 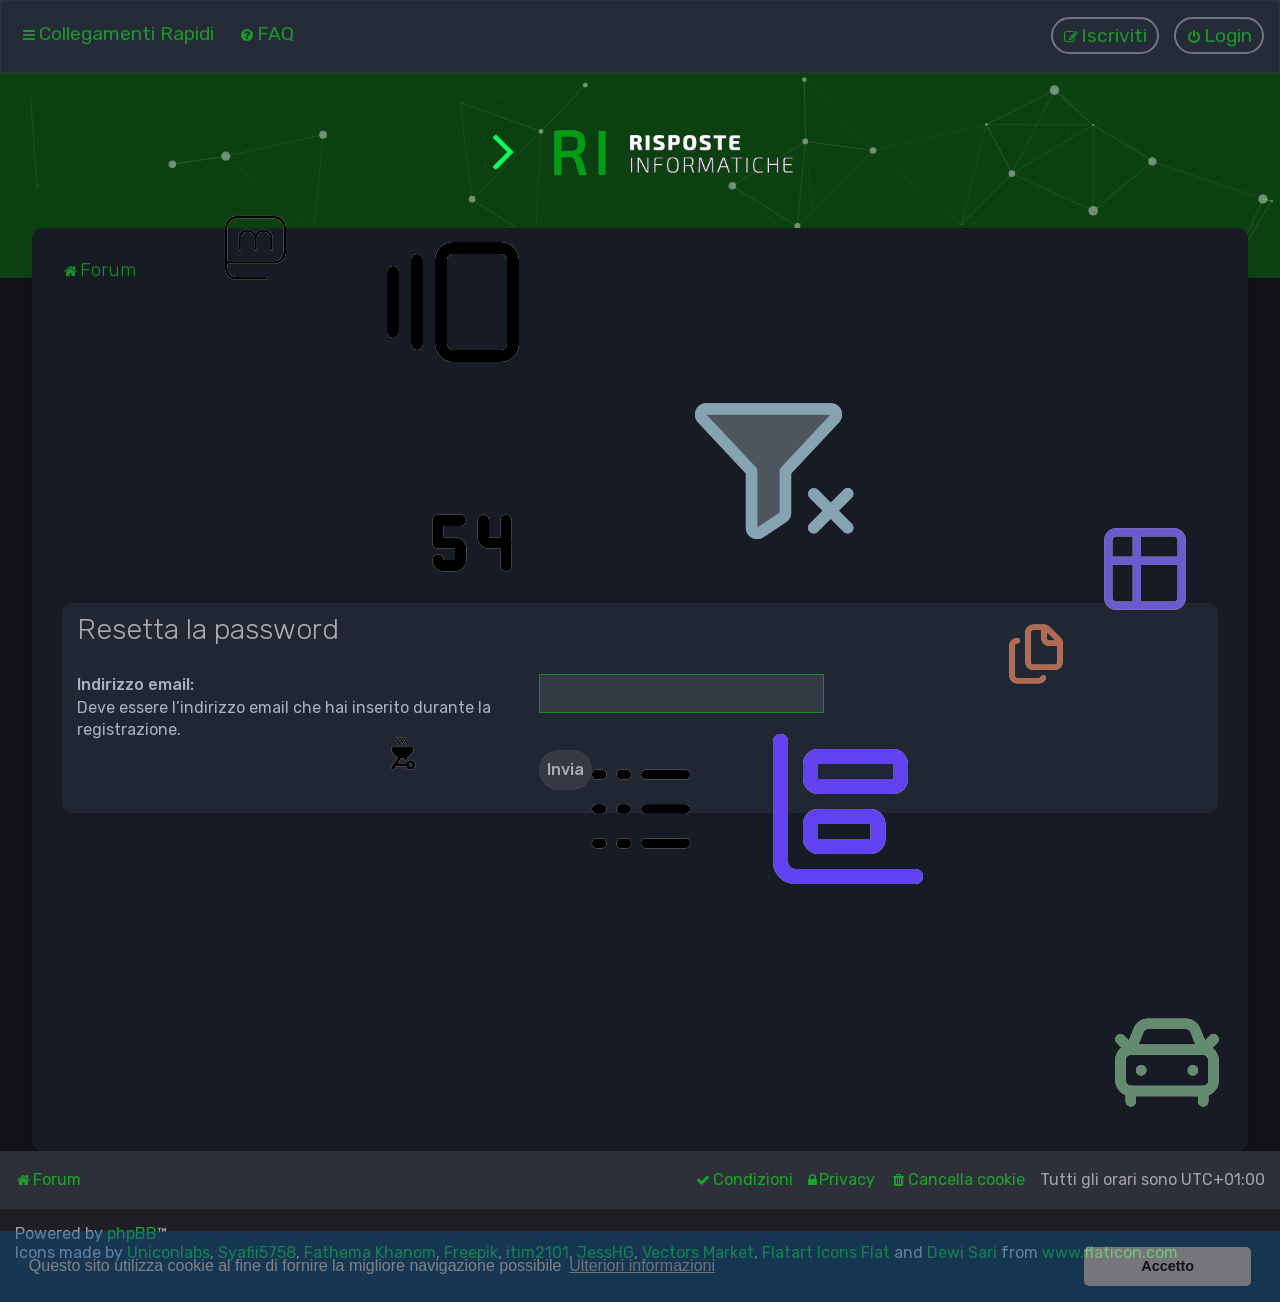 I want to click on view the last image in a horizontal gallery, so click(x=453, y=302).